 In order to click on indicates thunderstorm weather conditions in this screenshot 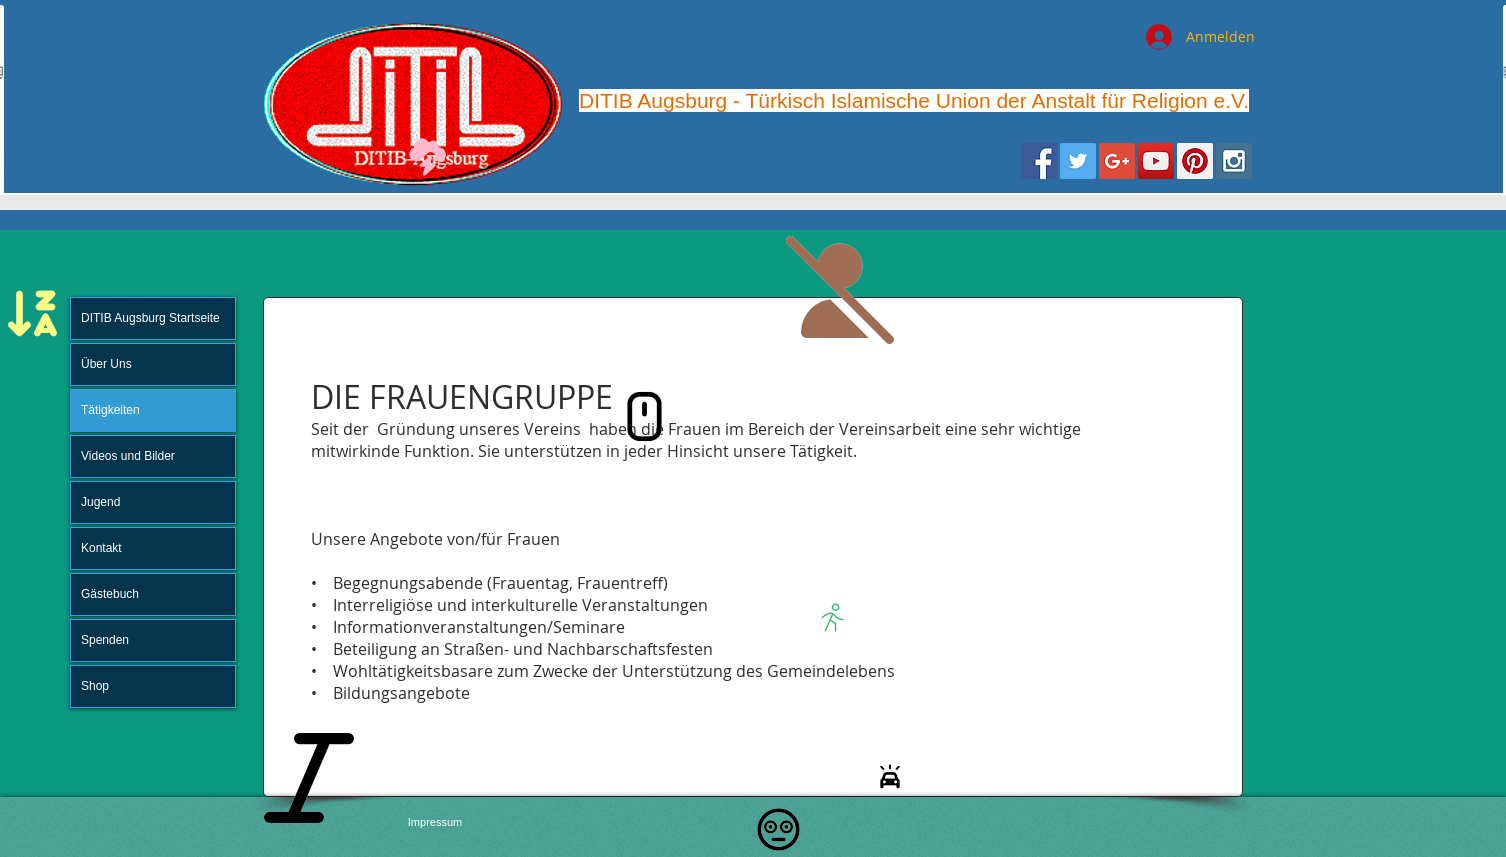, I will do `click(427, 156)`.